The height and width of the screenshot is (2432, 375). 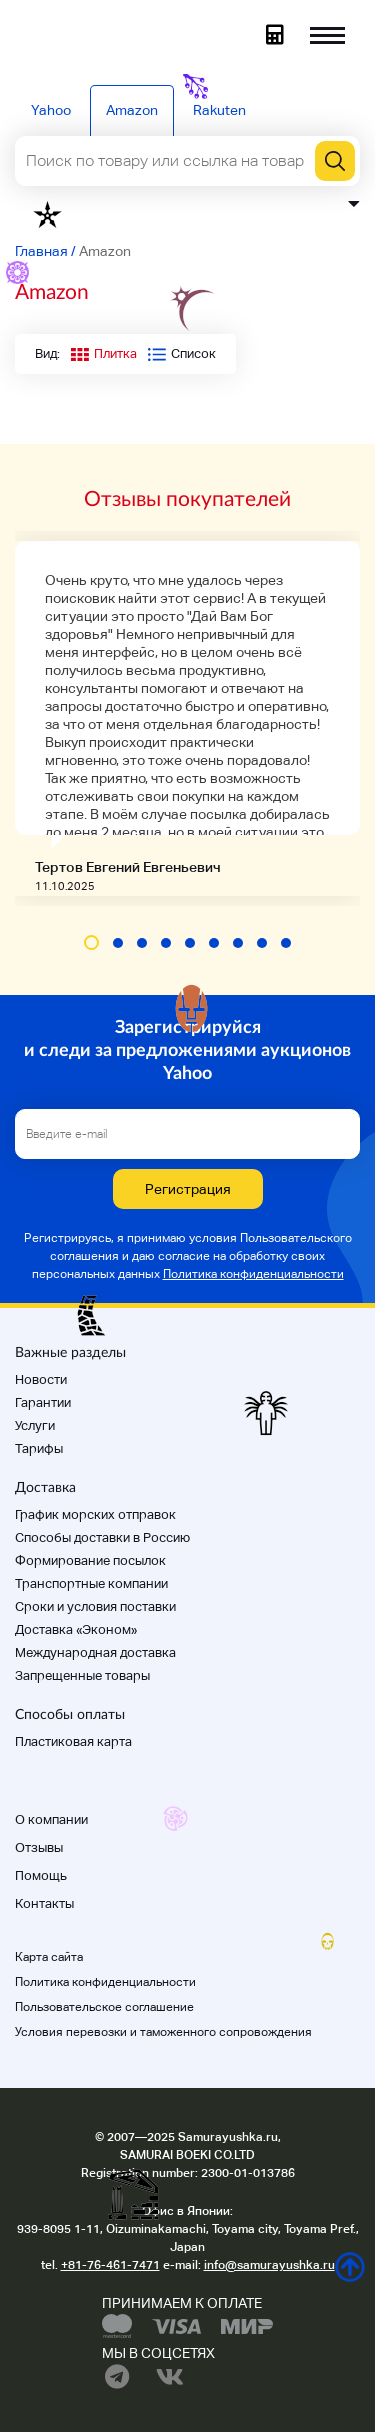 I want to click on equip armor or mask item, so click(x=191, y=1008).